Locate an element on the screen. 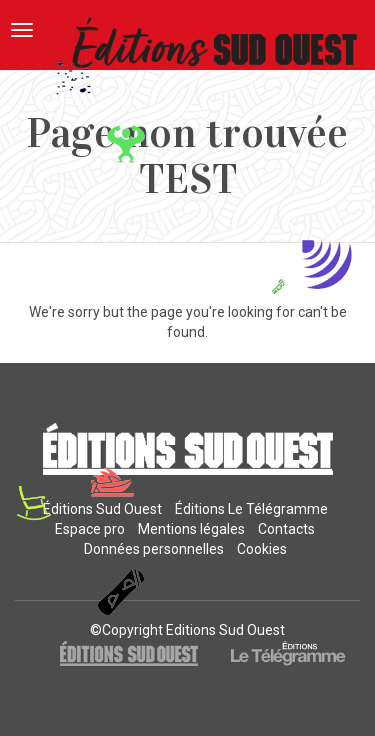  select speedboat or watercraft vehicle is located at coordinates (112, 475).